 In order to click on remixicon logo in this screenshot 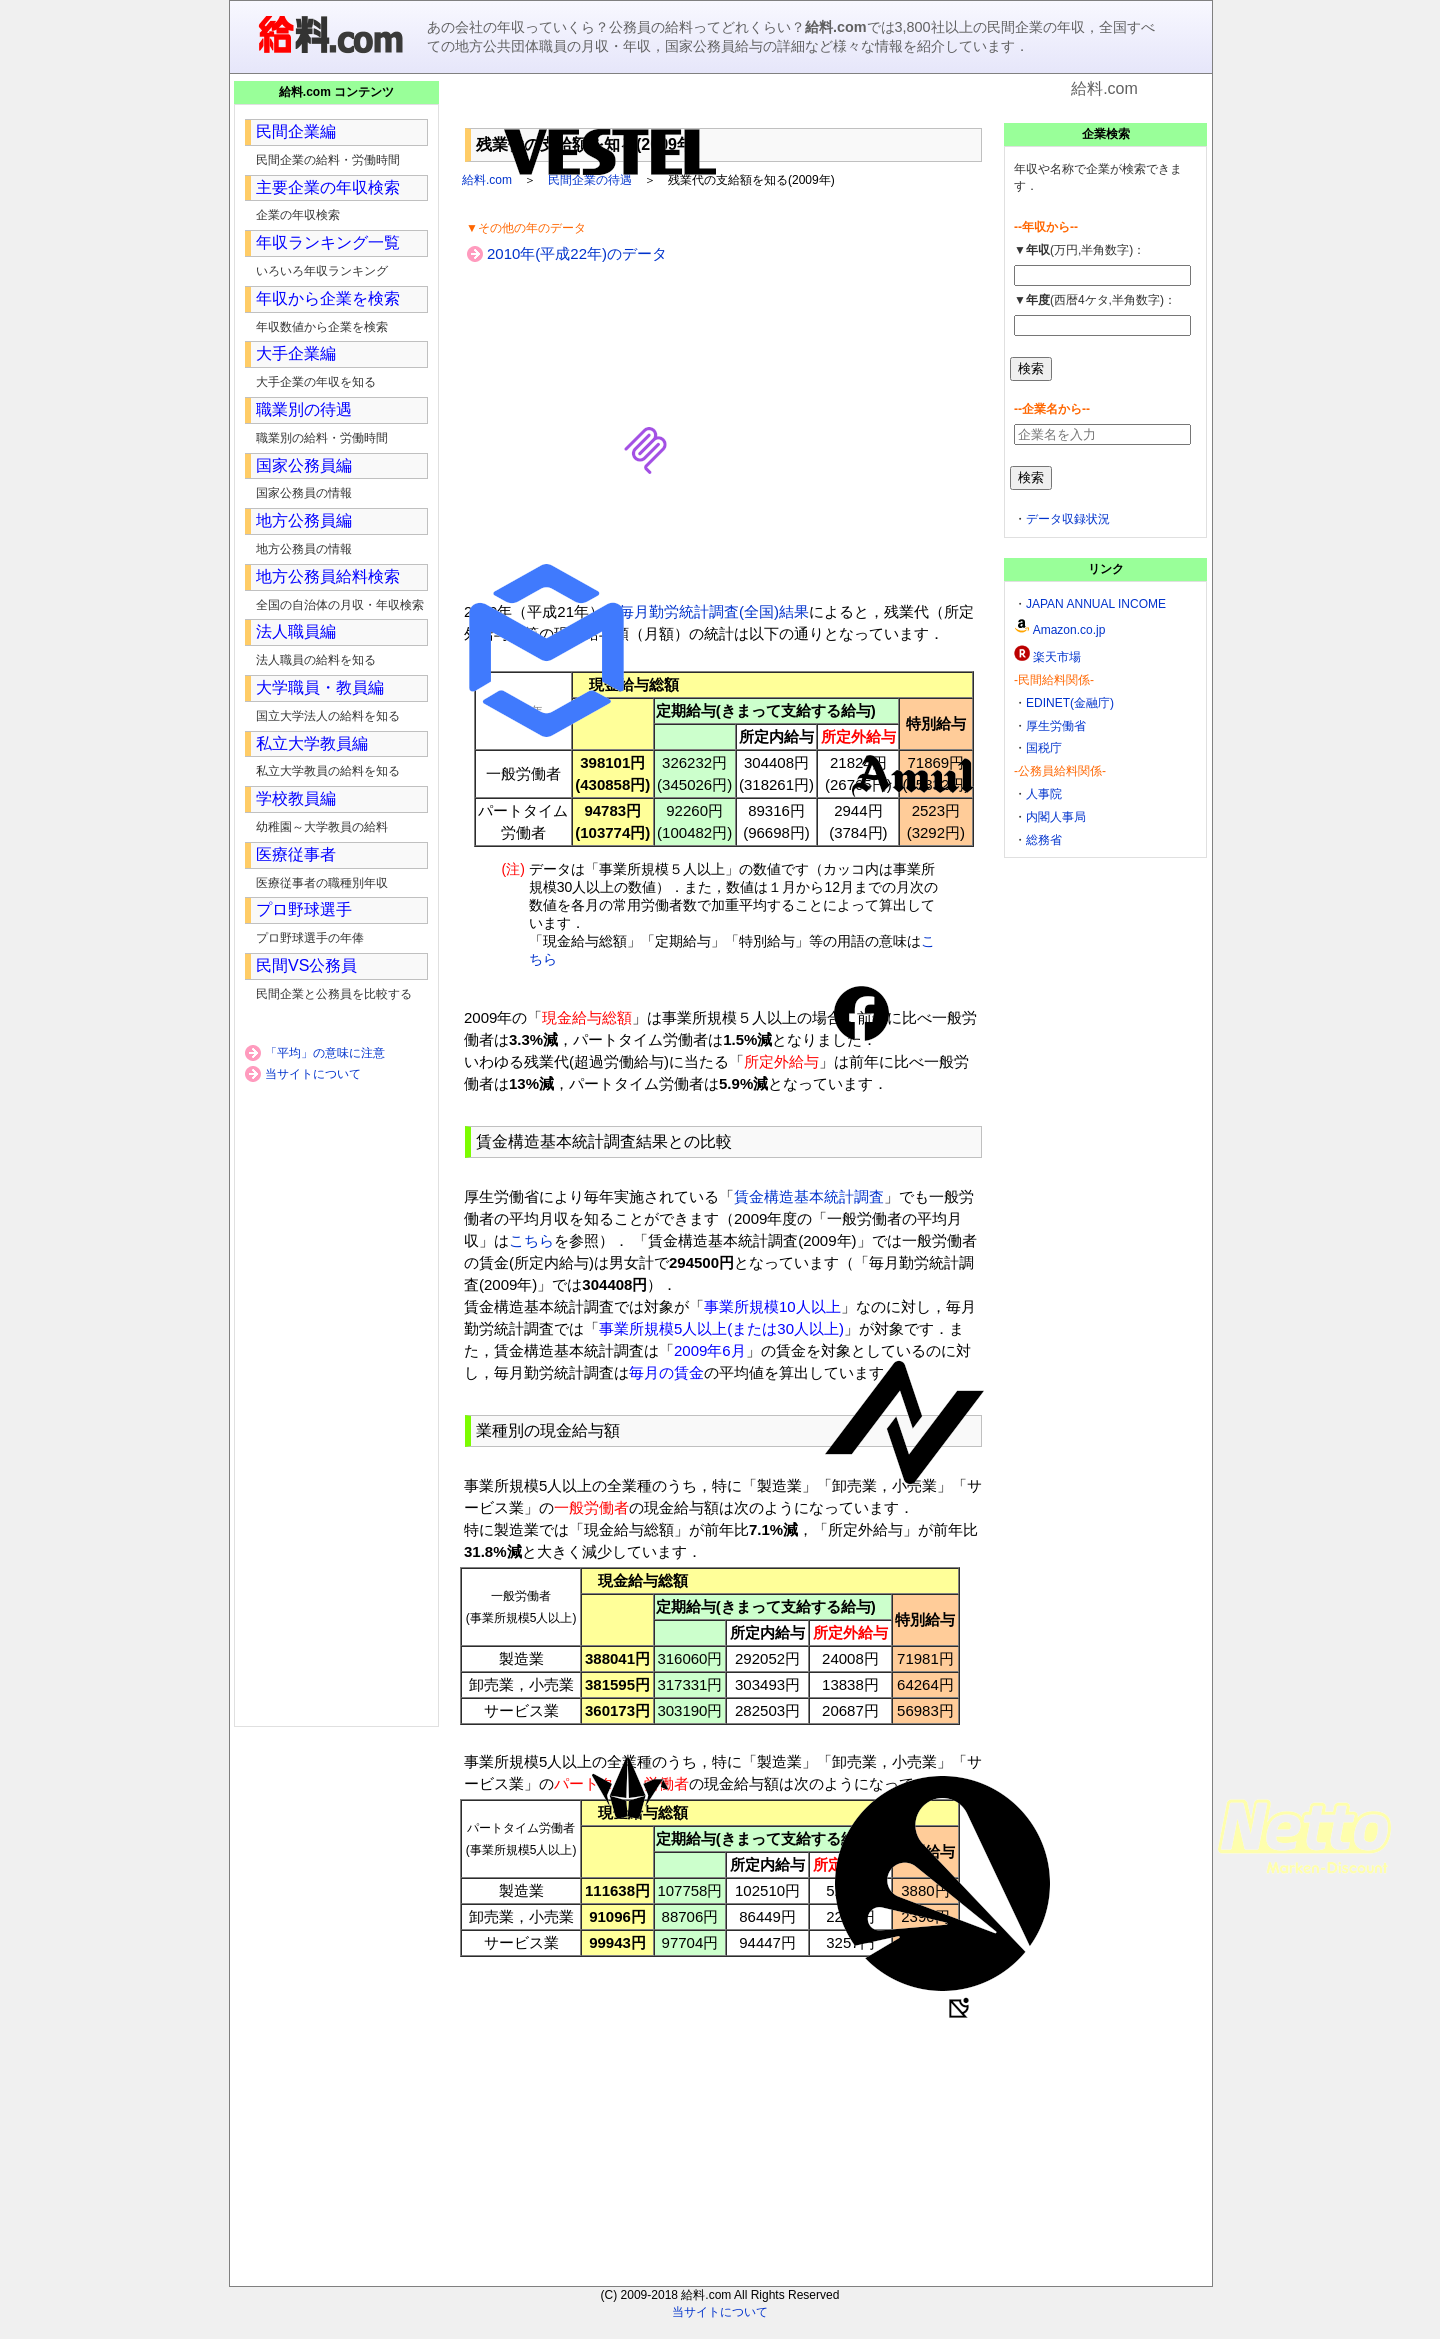, I will do `click(959, 2008)`.